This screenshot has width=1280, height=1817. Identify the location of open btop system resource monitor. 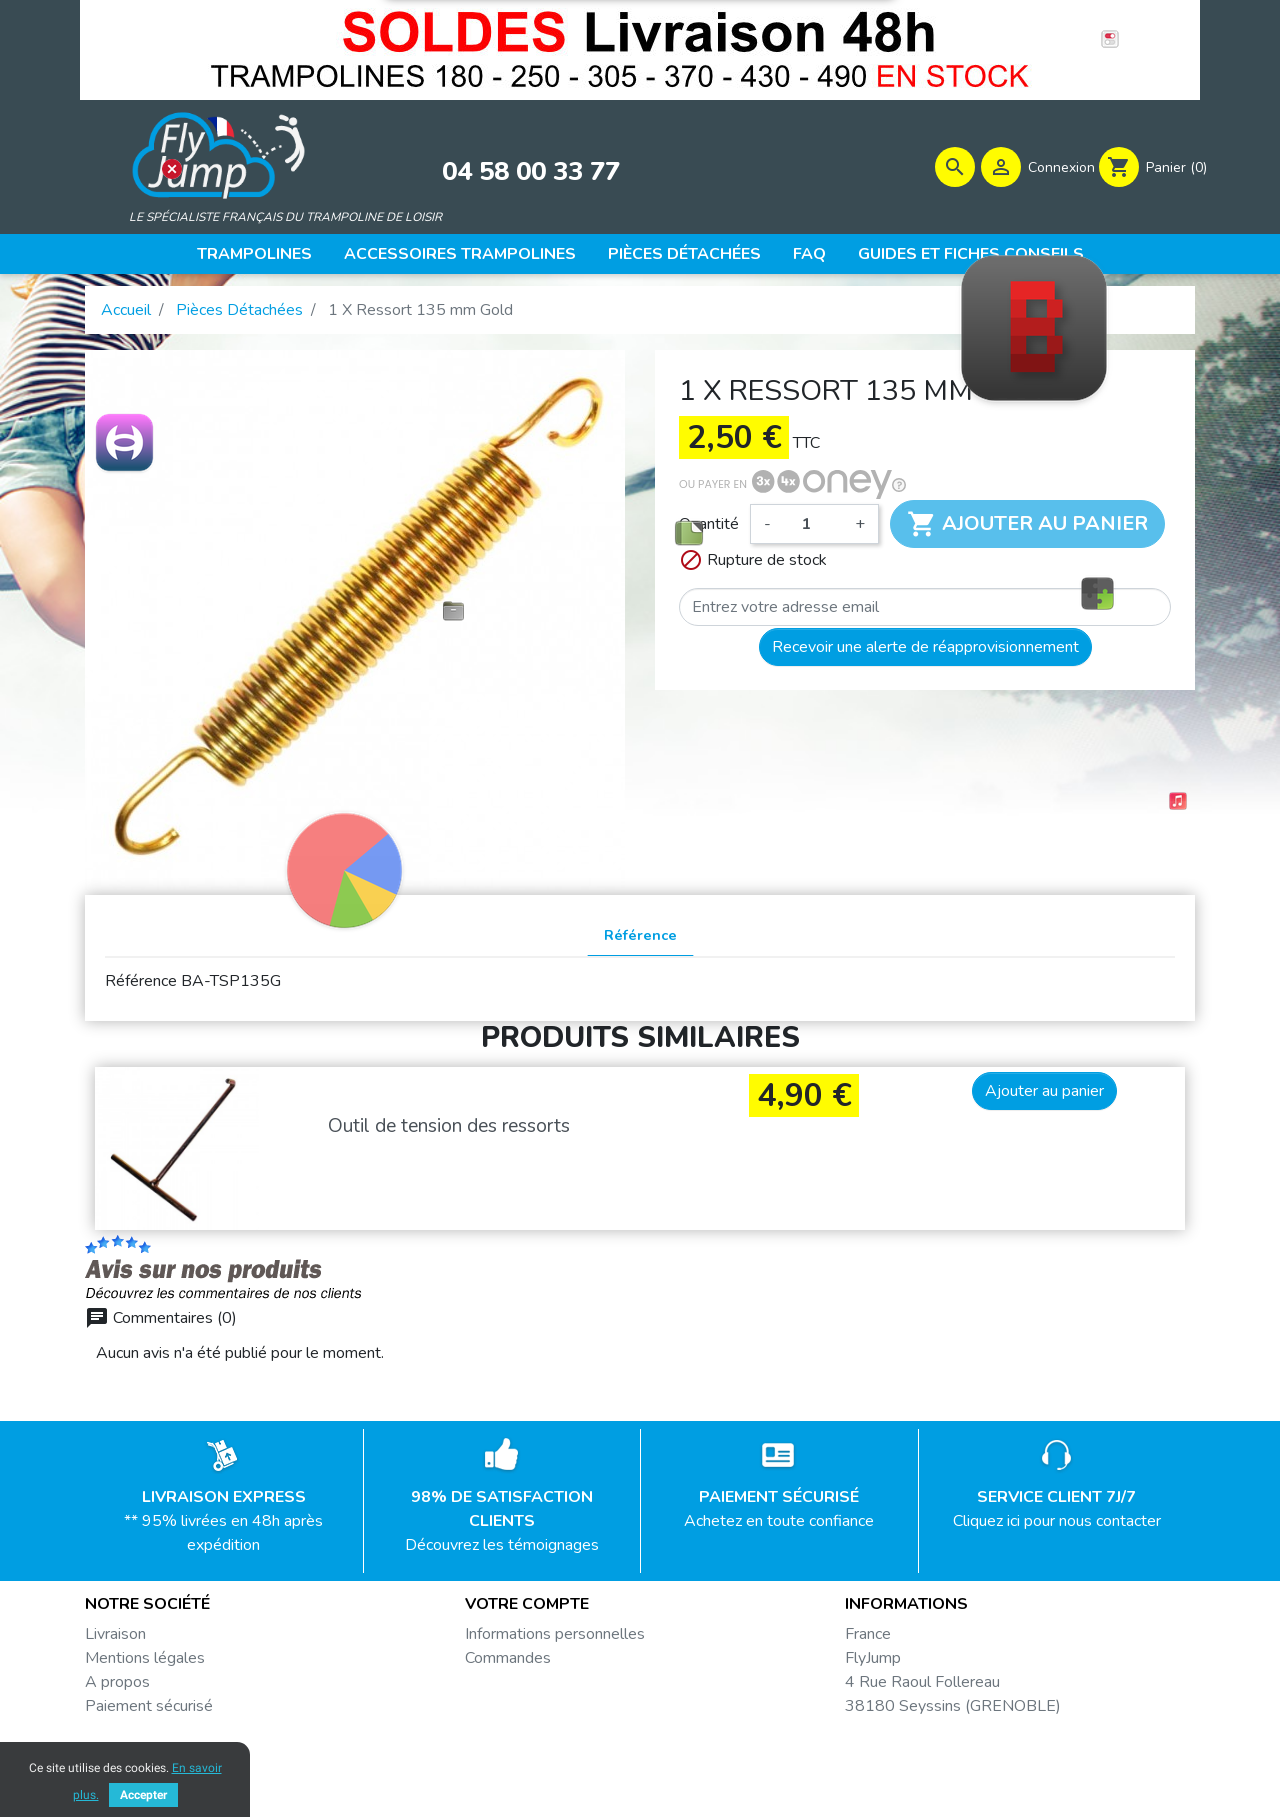
(1034, 328).